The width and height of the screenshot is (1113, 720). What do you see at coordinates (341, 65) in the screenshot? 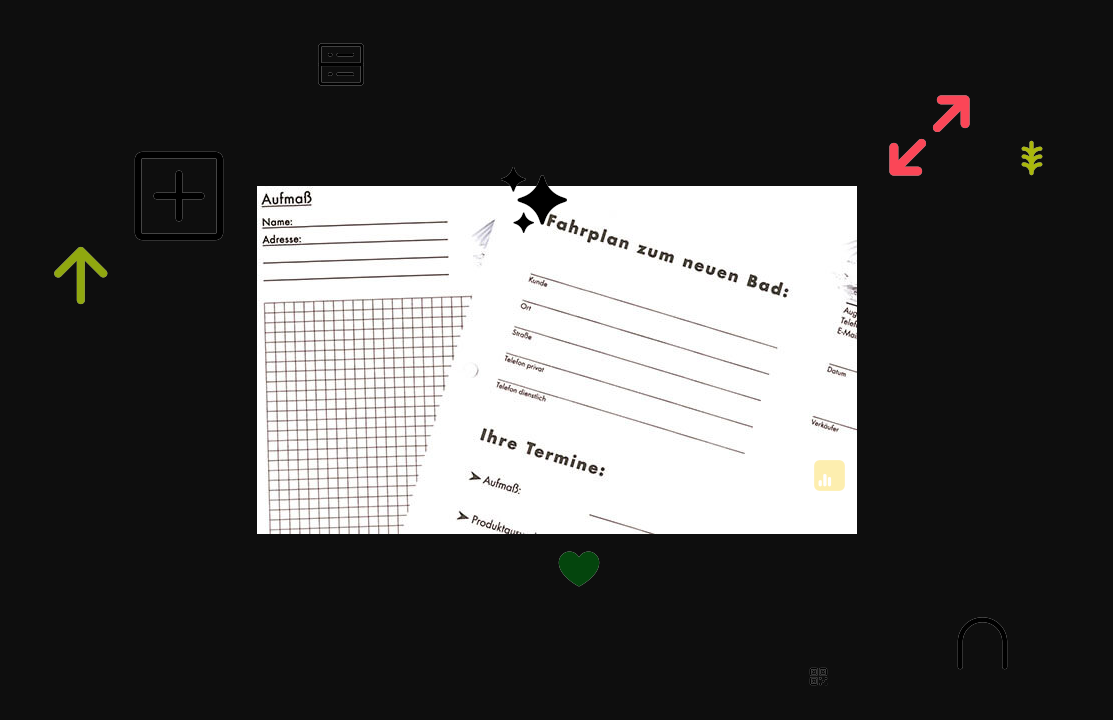
I see `access server settings or management` at bounding box center [341, 65].